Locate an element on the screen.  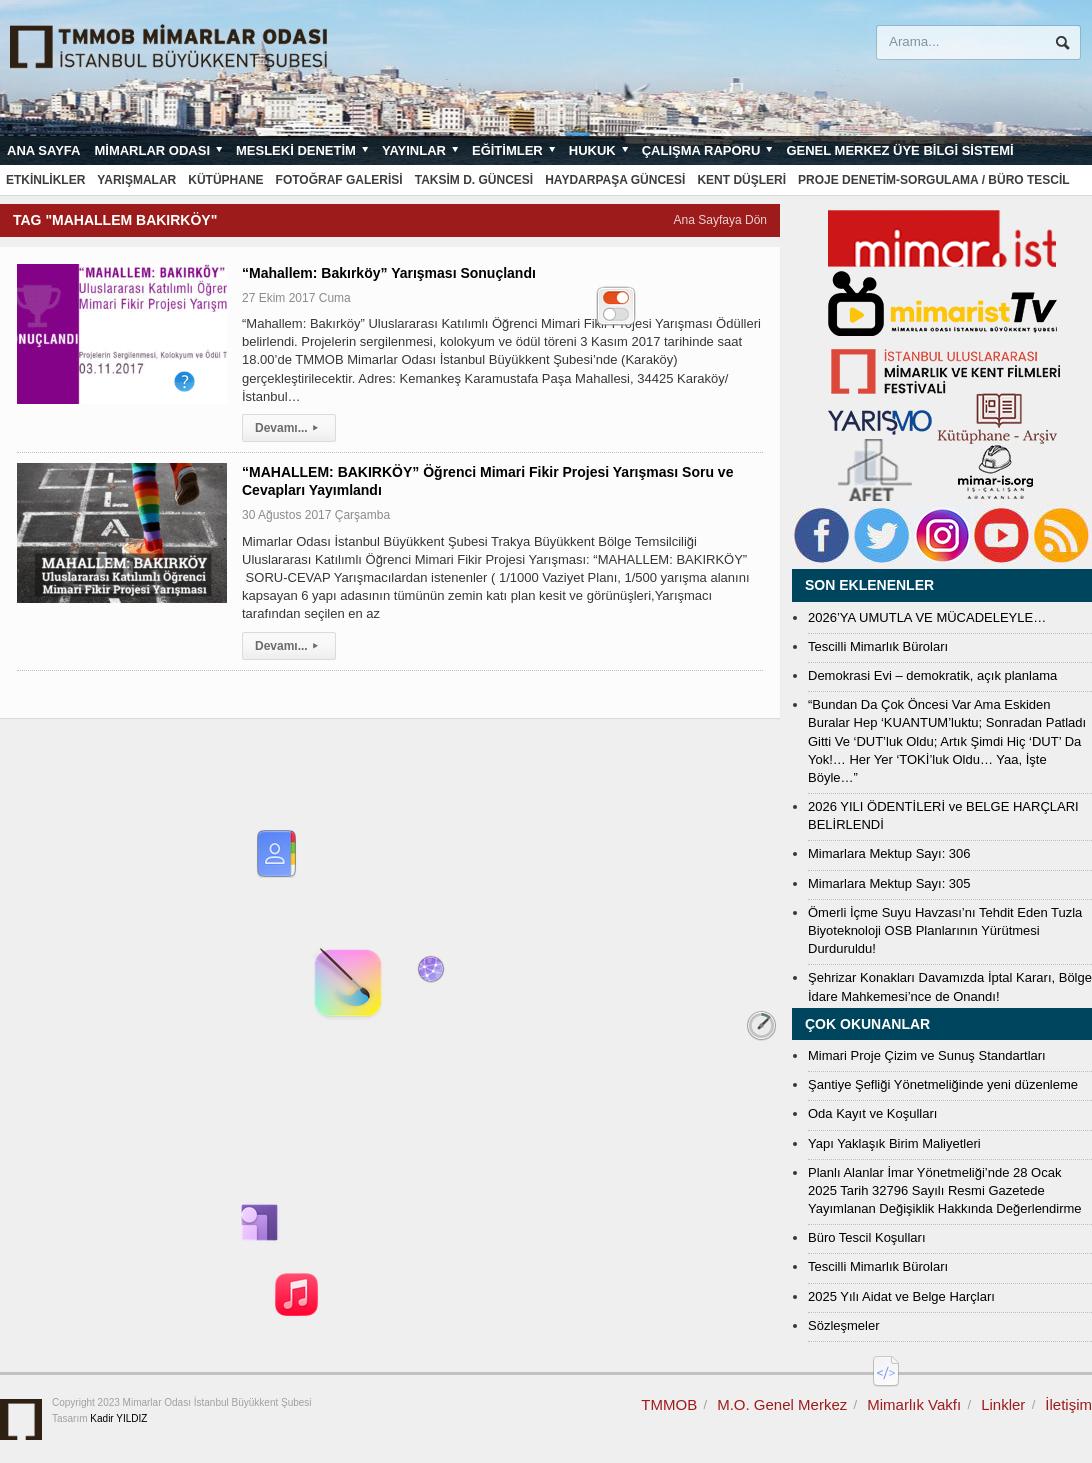
open the gnome music app is located at coordinates (296, 1294).